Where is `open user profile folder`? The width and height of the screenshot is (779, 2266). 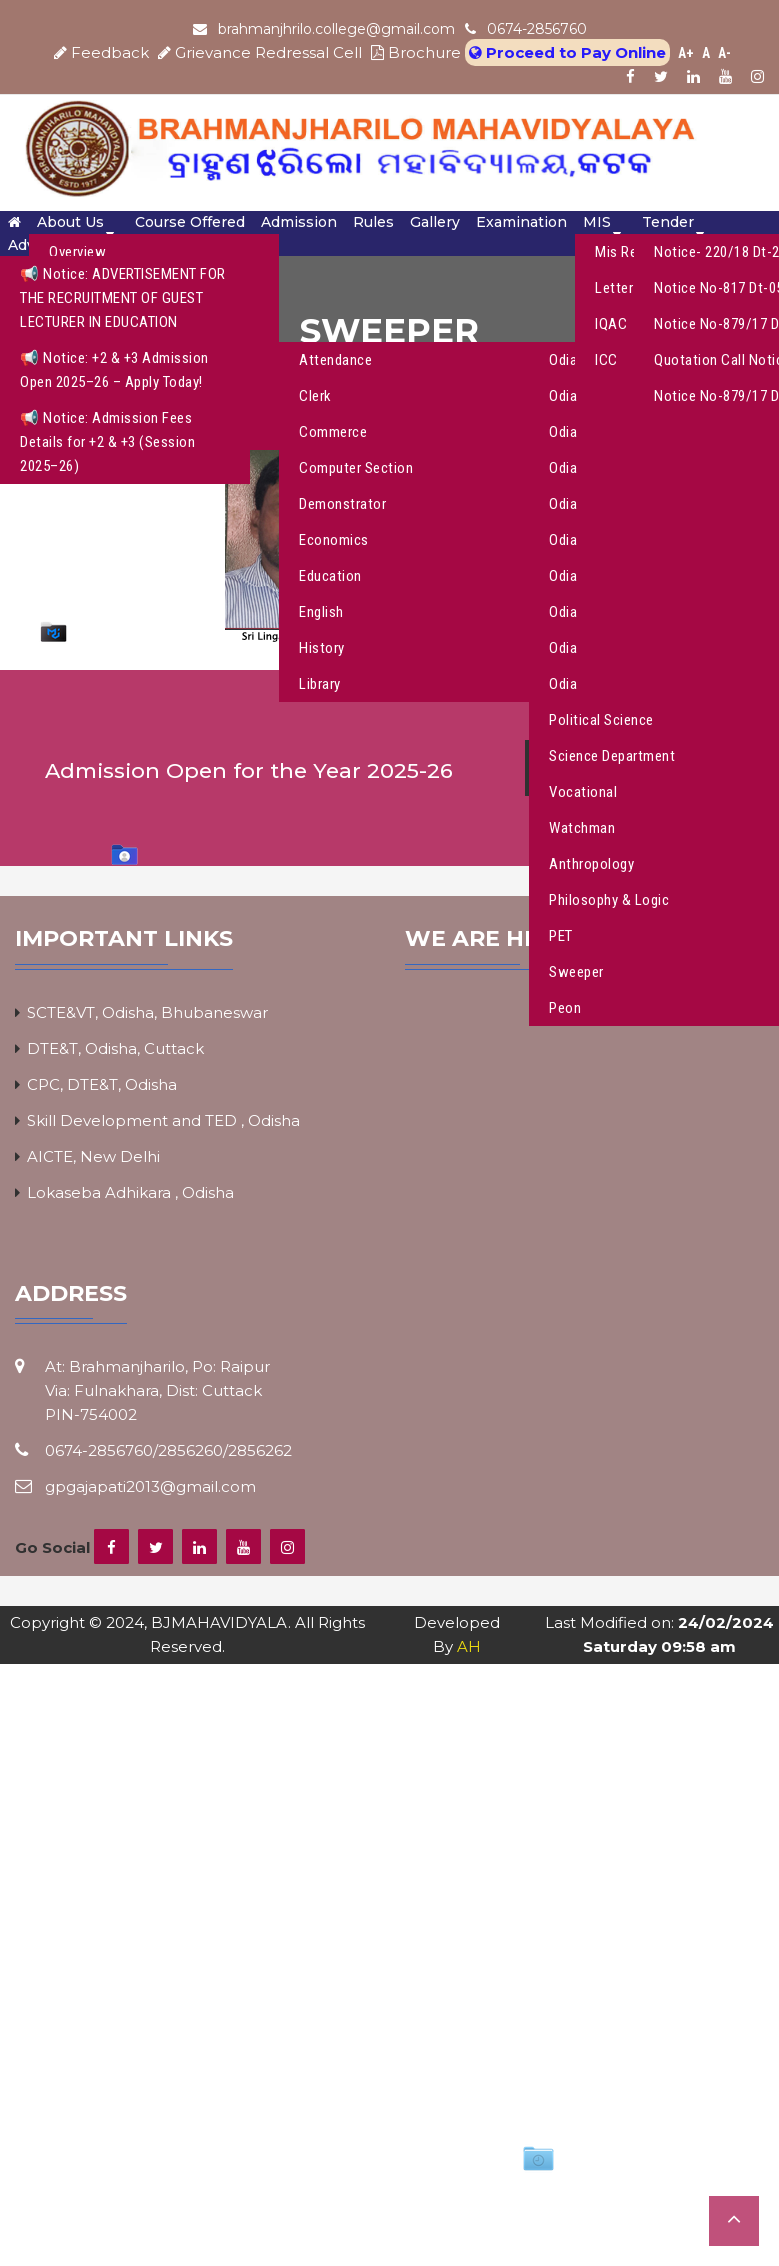
open user profile folder is located at coordinates (124, 855).